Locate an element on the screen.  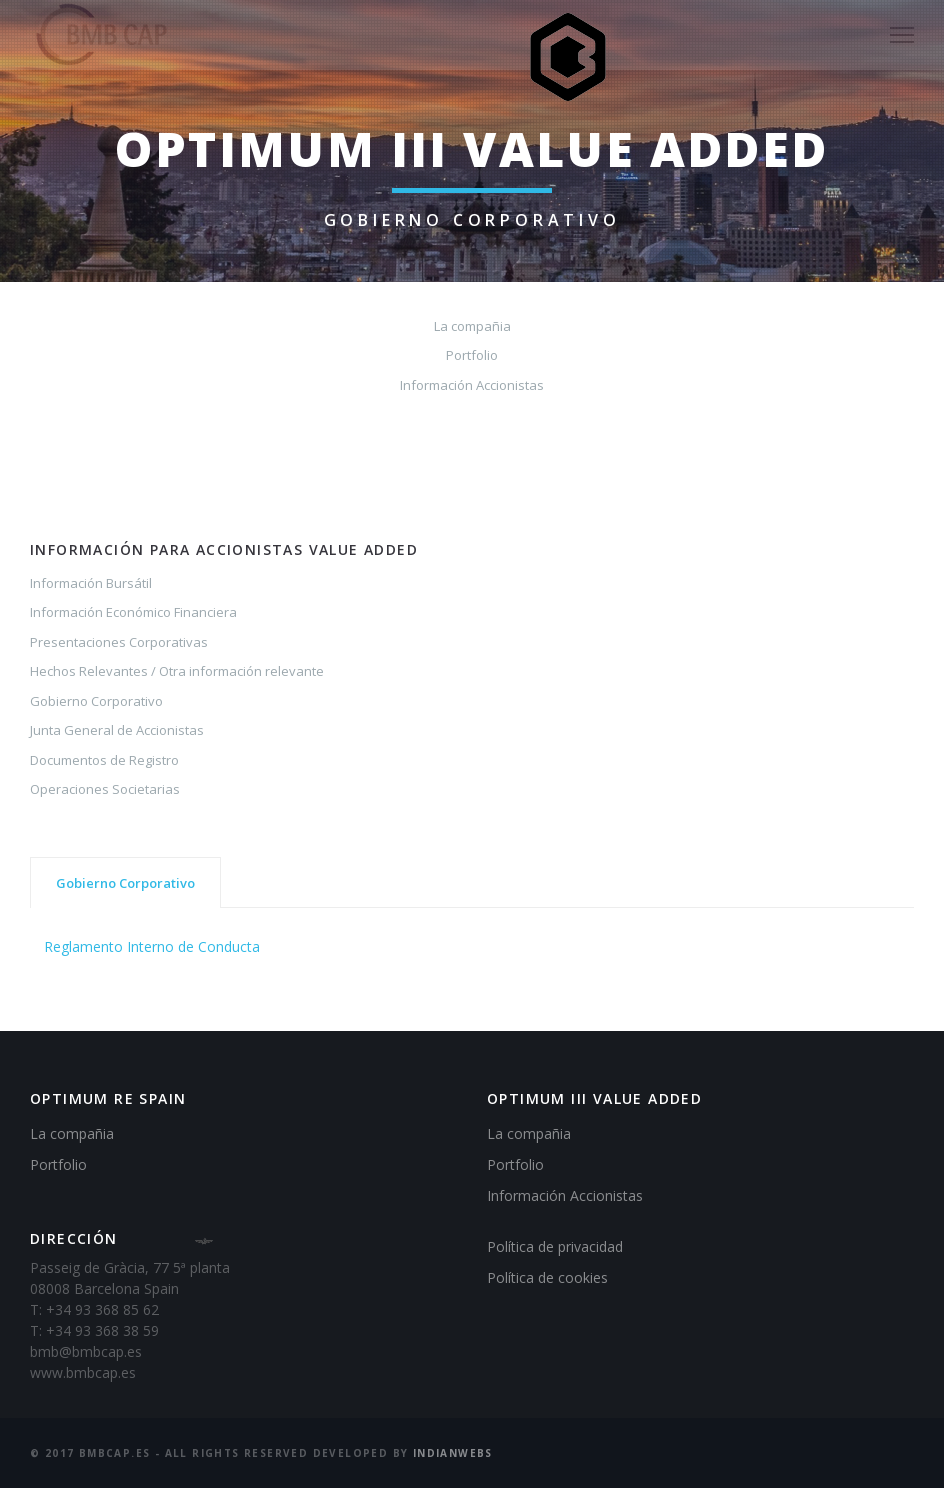
open the Bakaláři school management app is located at coordinates (568, 57).